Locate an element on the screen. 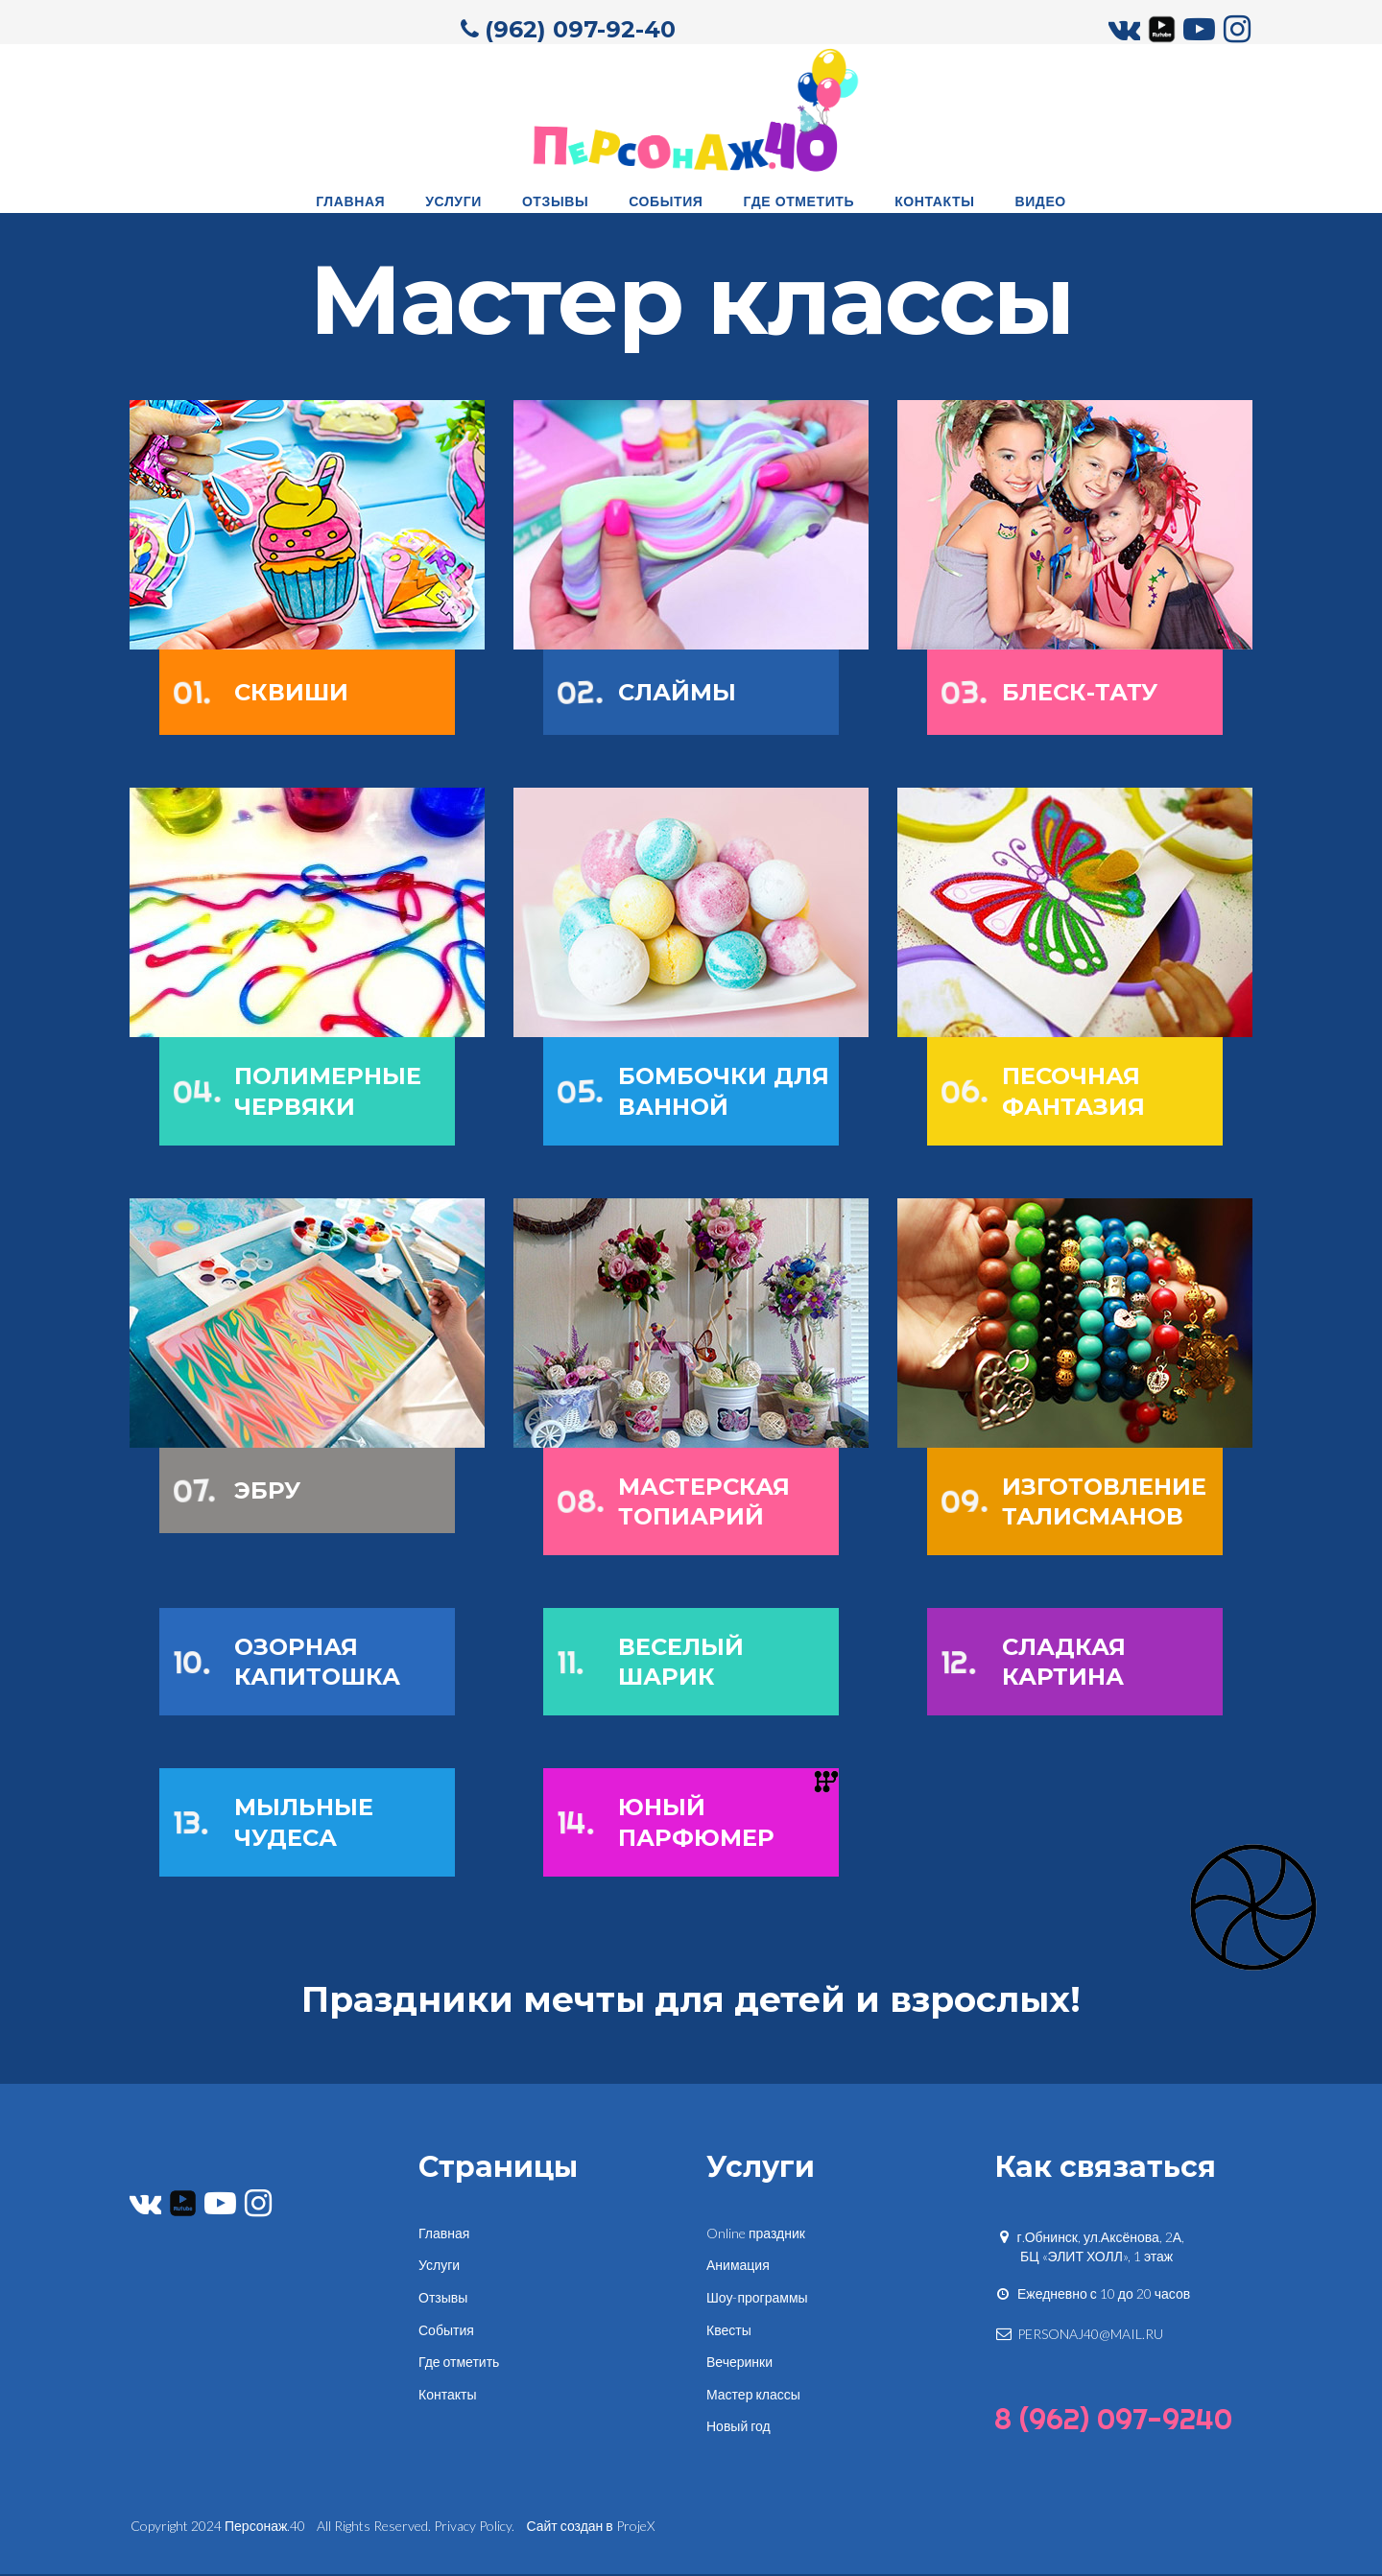 This screenshot has width=1382, height=2576. loading content in progress is located at coordinates (1253, 1907).